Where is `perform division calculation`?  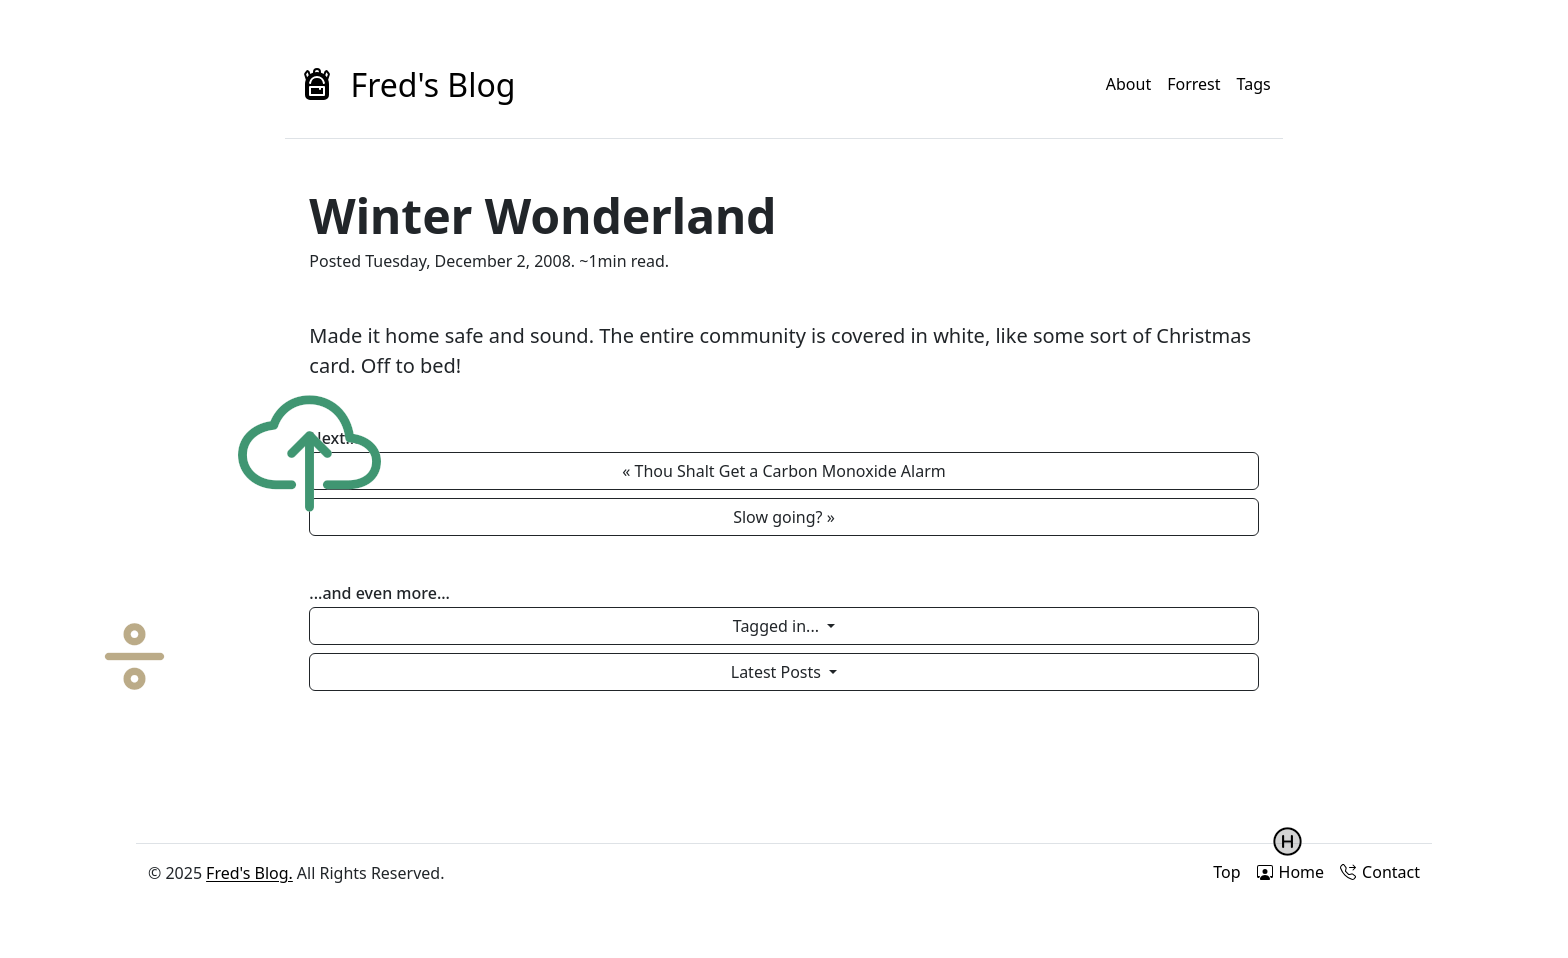
perform division calculation is located at coordinates (134, 656).